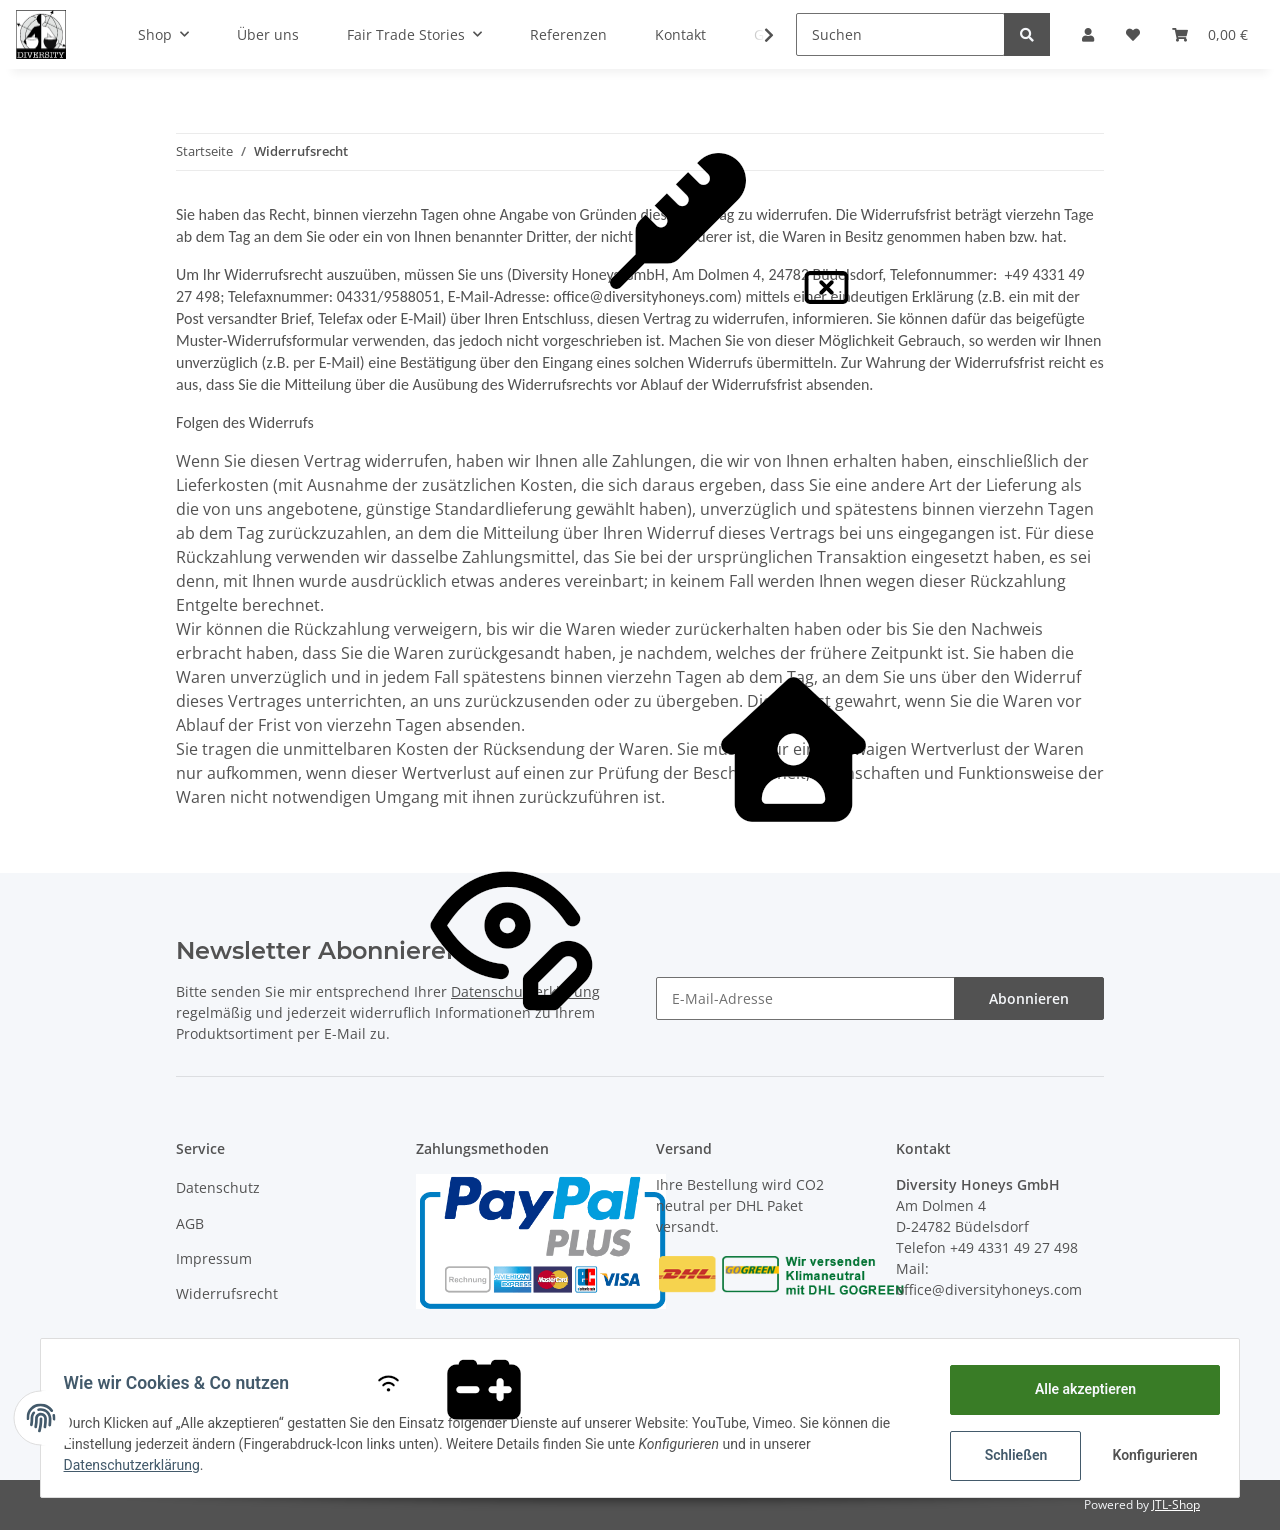 The image size is (1280, 1530). I want to click on check vehicle battery status, so click(484, 1392).